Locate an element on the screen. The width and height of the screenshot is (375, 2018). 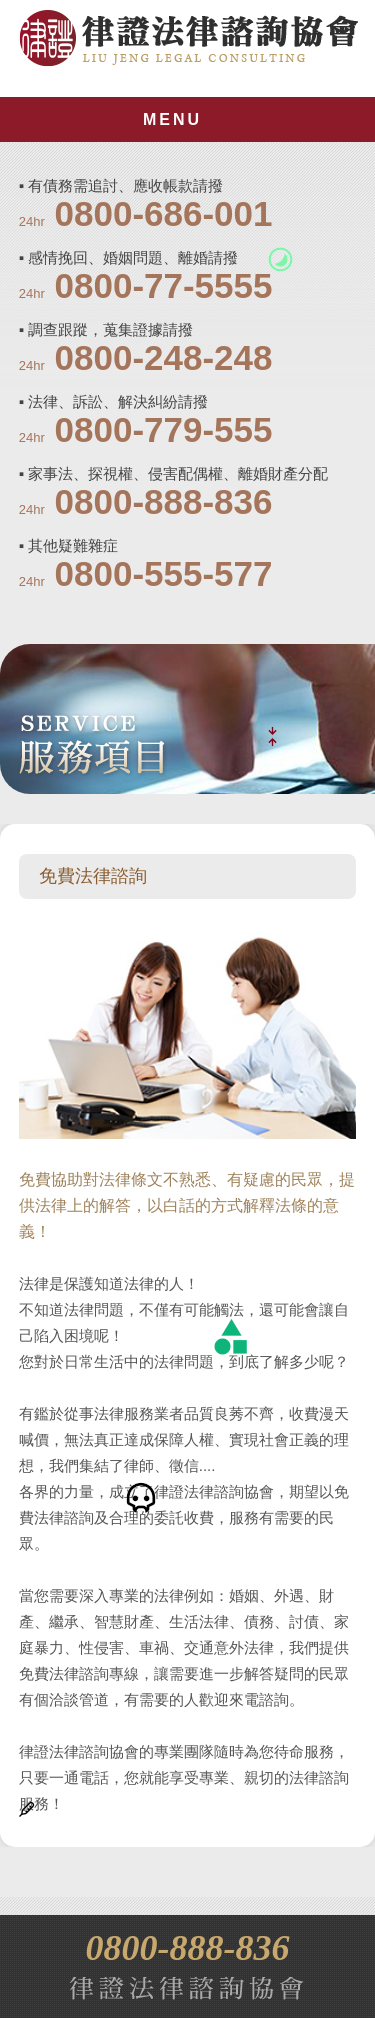
adjust display contrast settings is located at coordinates (280, 259).